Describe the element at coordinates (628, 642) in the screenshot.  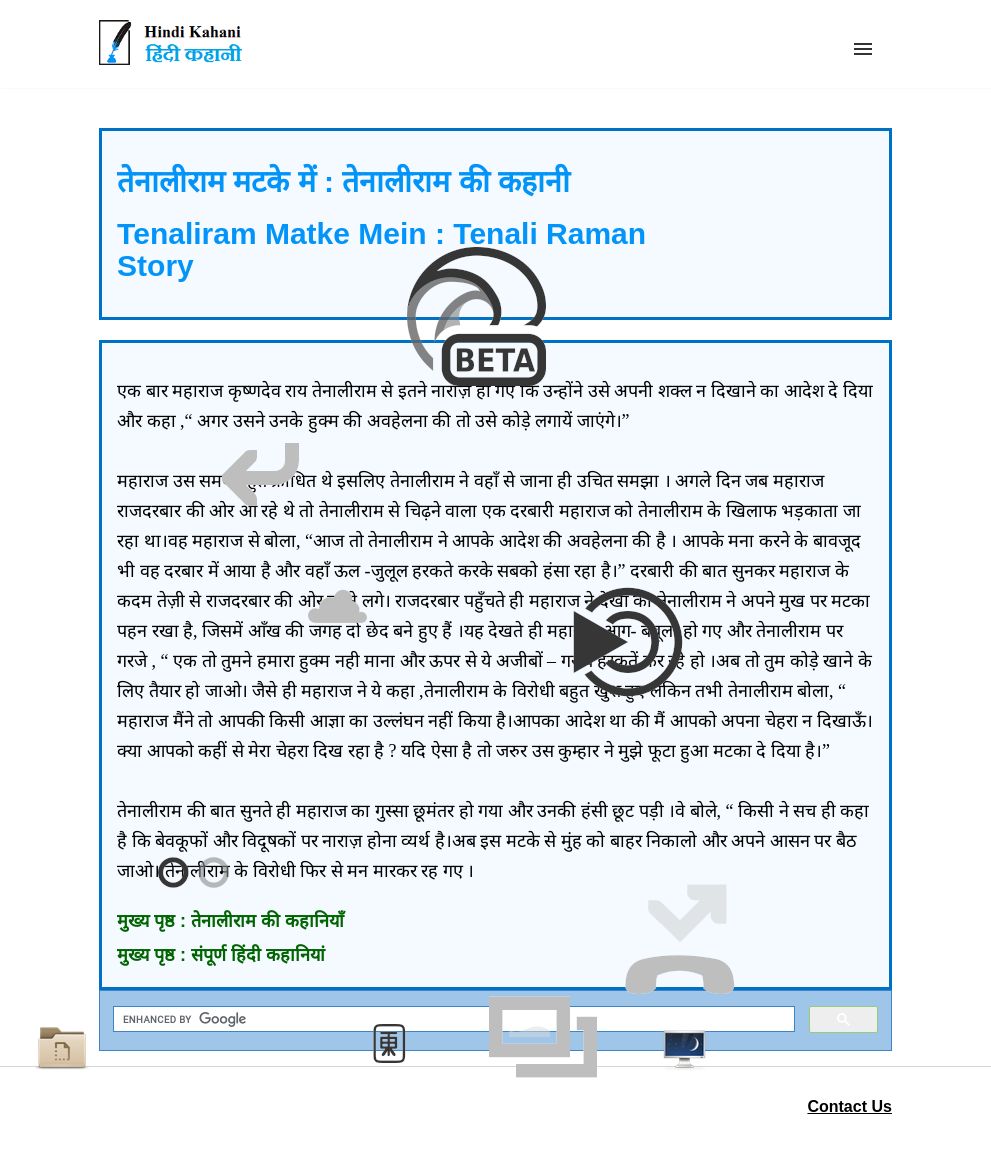
I see `launch mate desktop environment` at that location.